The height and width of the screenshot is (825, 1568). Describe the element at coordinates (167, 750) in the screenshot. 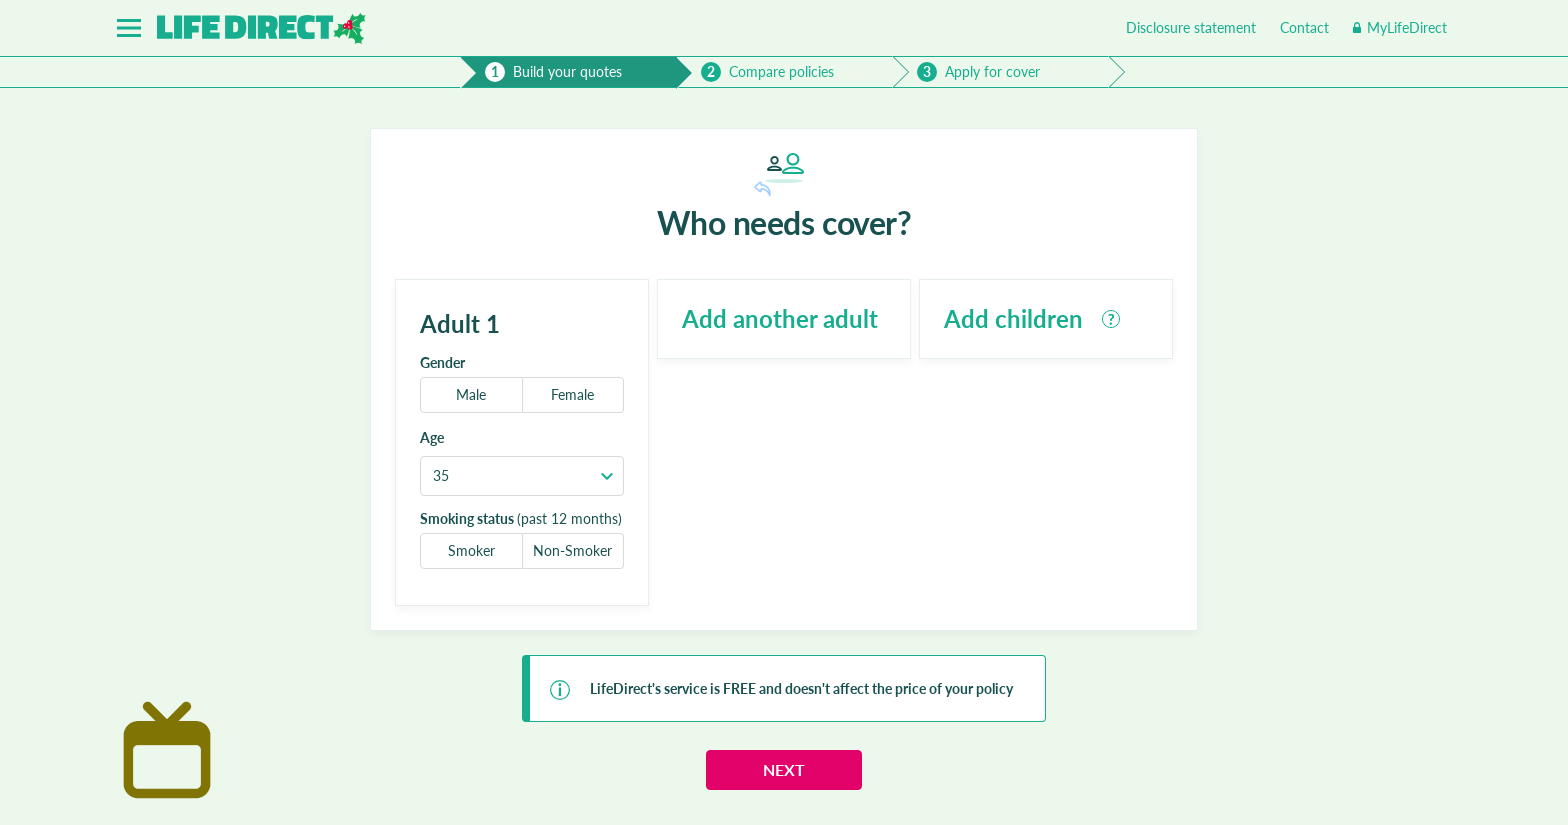

I see `access tv or video streaming` at that location.